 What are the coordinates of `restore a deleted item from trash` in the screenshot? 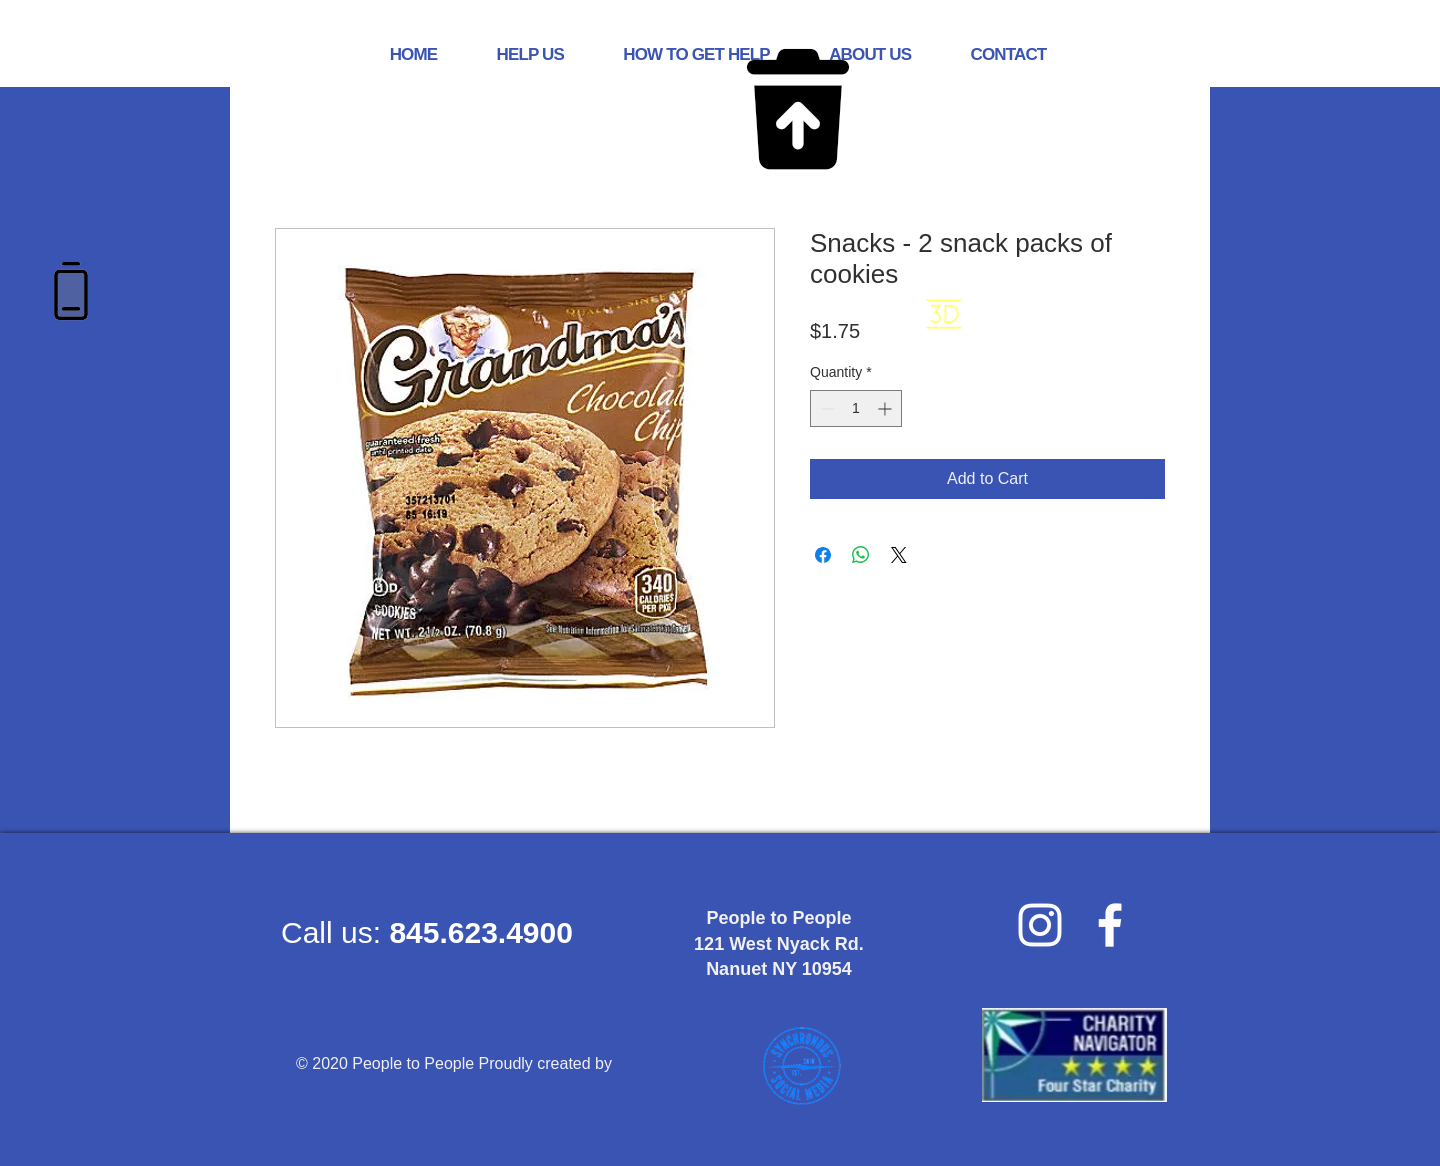 It's located at (798, 111).